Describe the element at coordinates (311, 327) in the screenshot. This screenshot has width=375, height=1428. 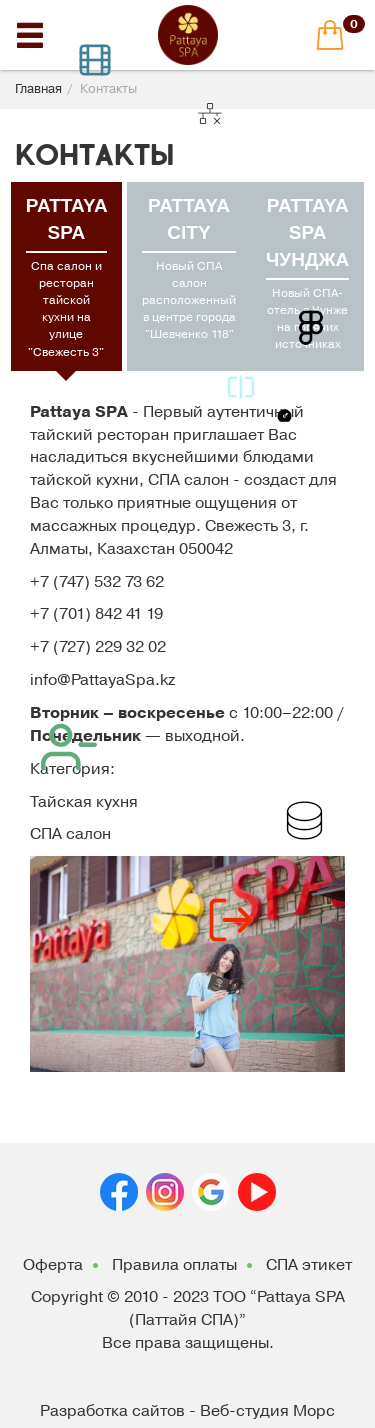
I see `open figma design tool` at that location.